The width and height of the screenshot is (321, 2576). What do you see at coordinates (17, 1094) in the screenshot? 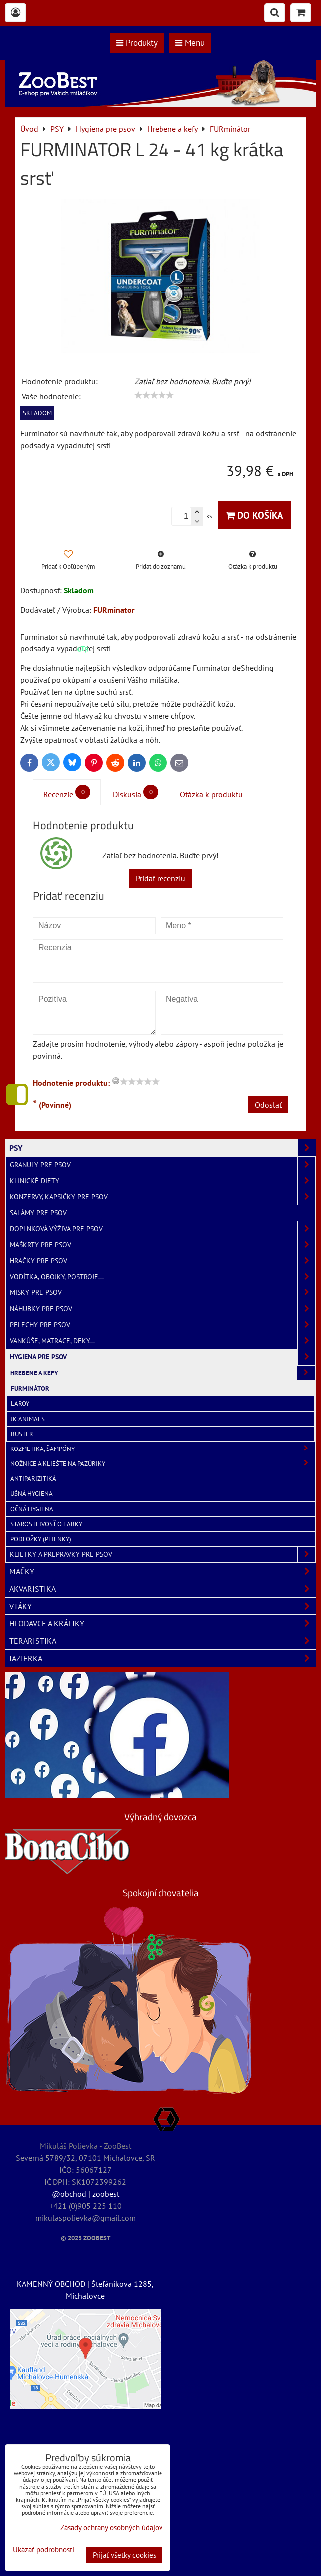
I see `open Fig terminal autocomplete app` at bounding box center [17, 1094].